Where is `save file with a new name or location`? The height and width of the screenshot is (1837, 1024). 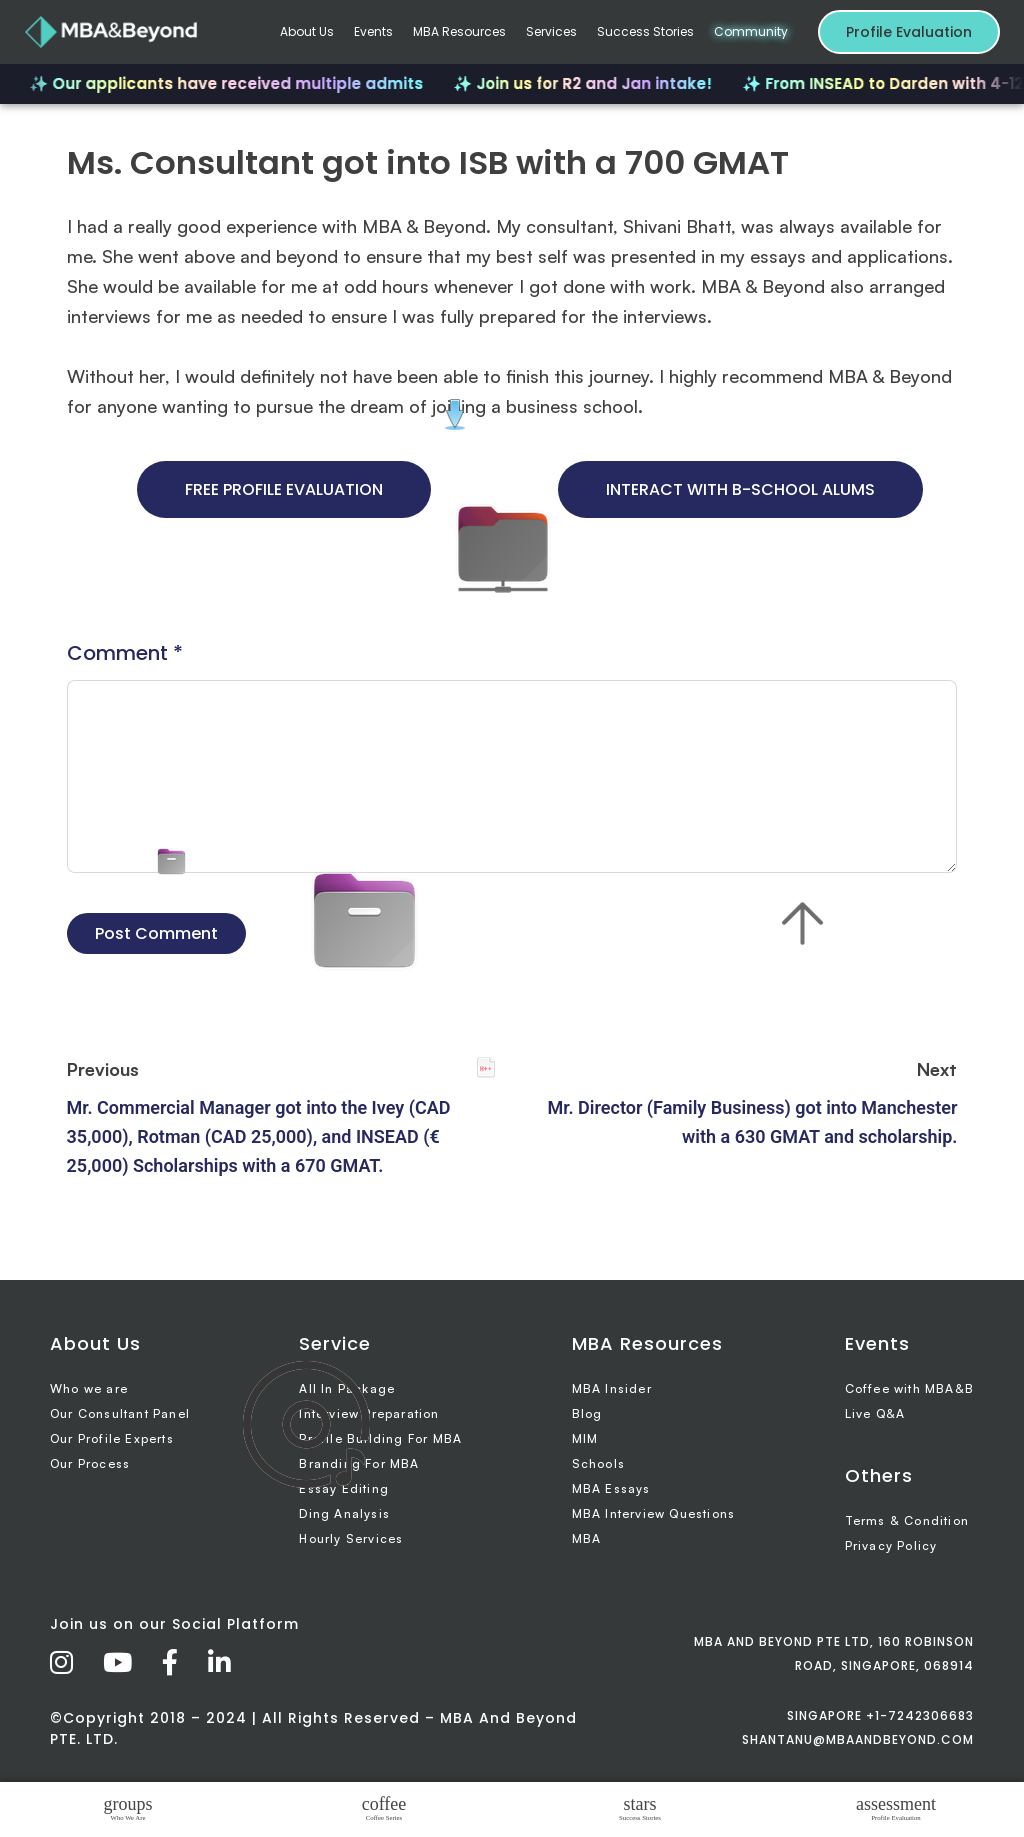 save file with a new name or location is located at coordinates (455, 415).